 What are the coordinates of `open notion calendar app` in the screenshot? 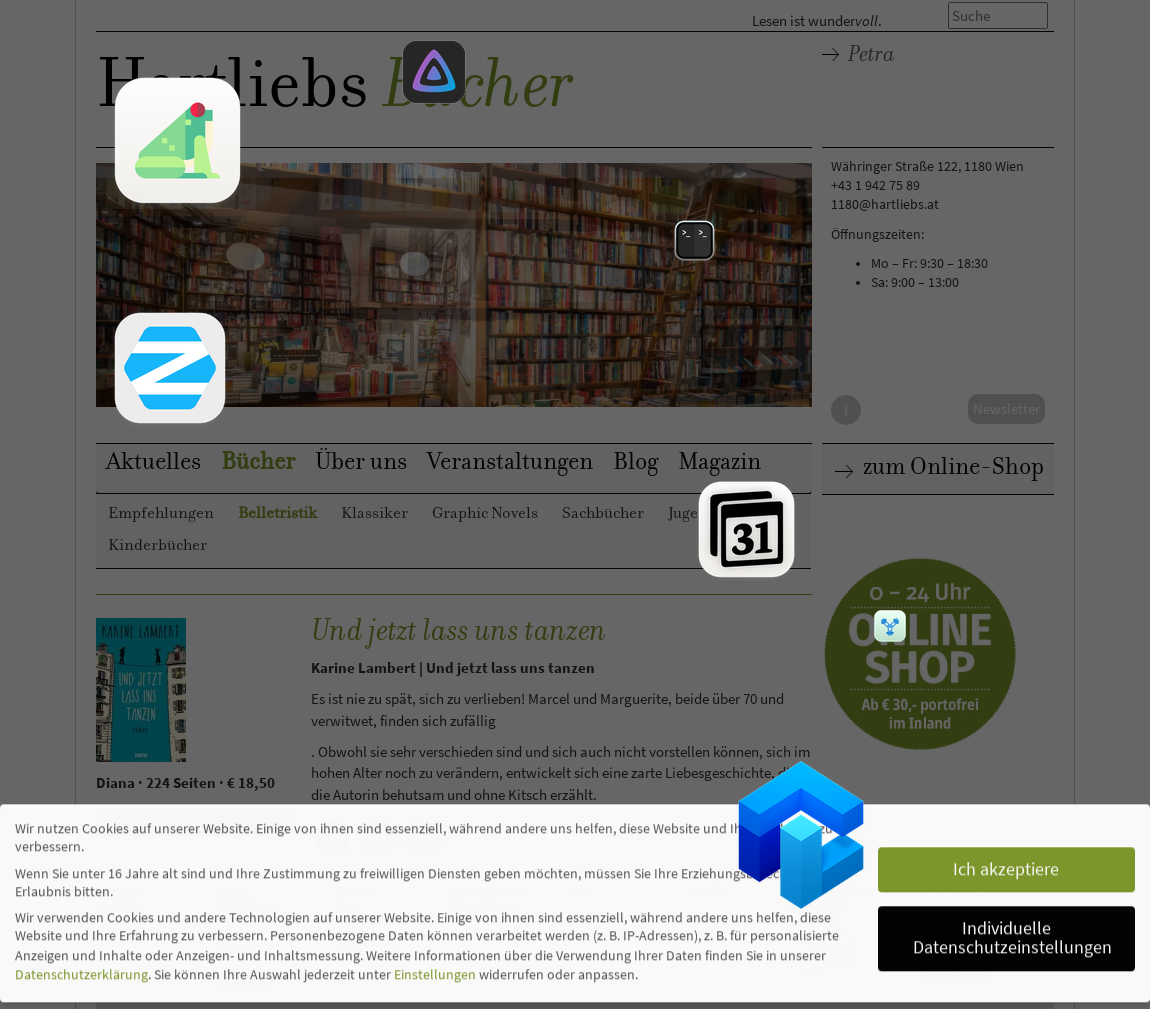 It's located at (746, 529).